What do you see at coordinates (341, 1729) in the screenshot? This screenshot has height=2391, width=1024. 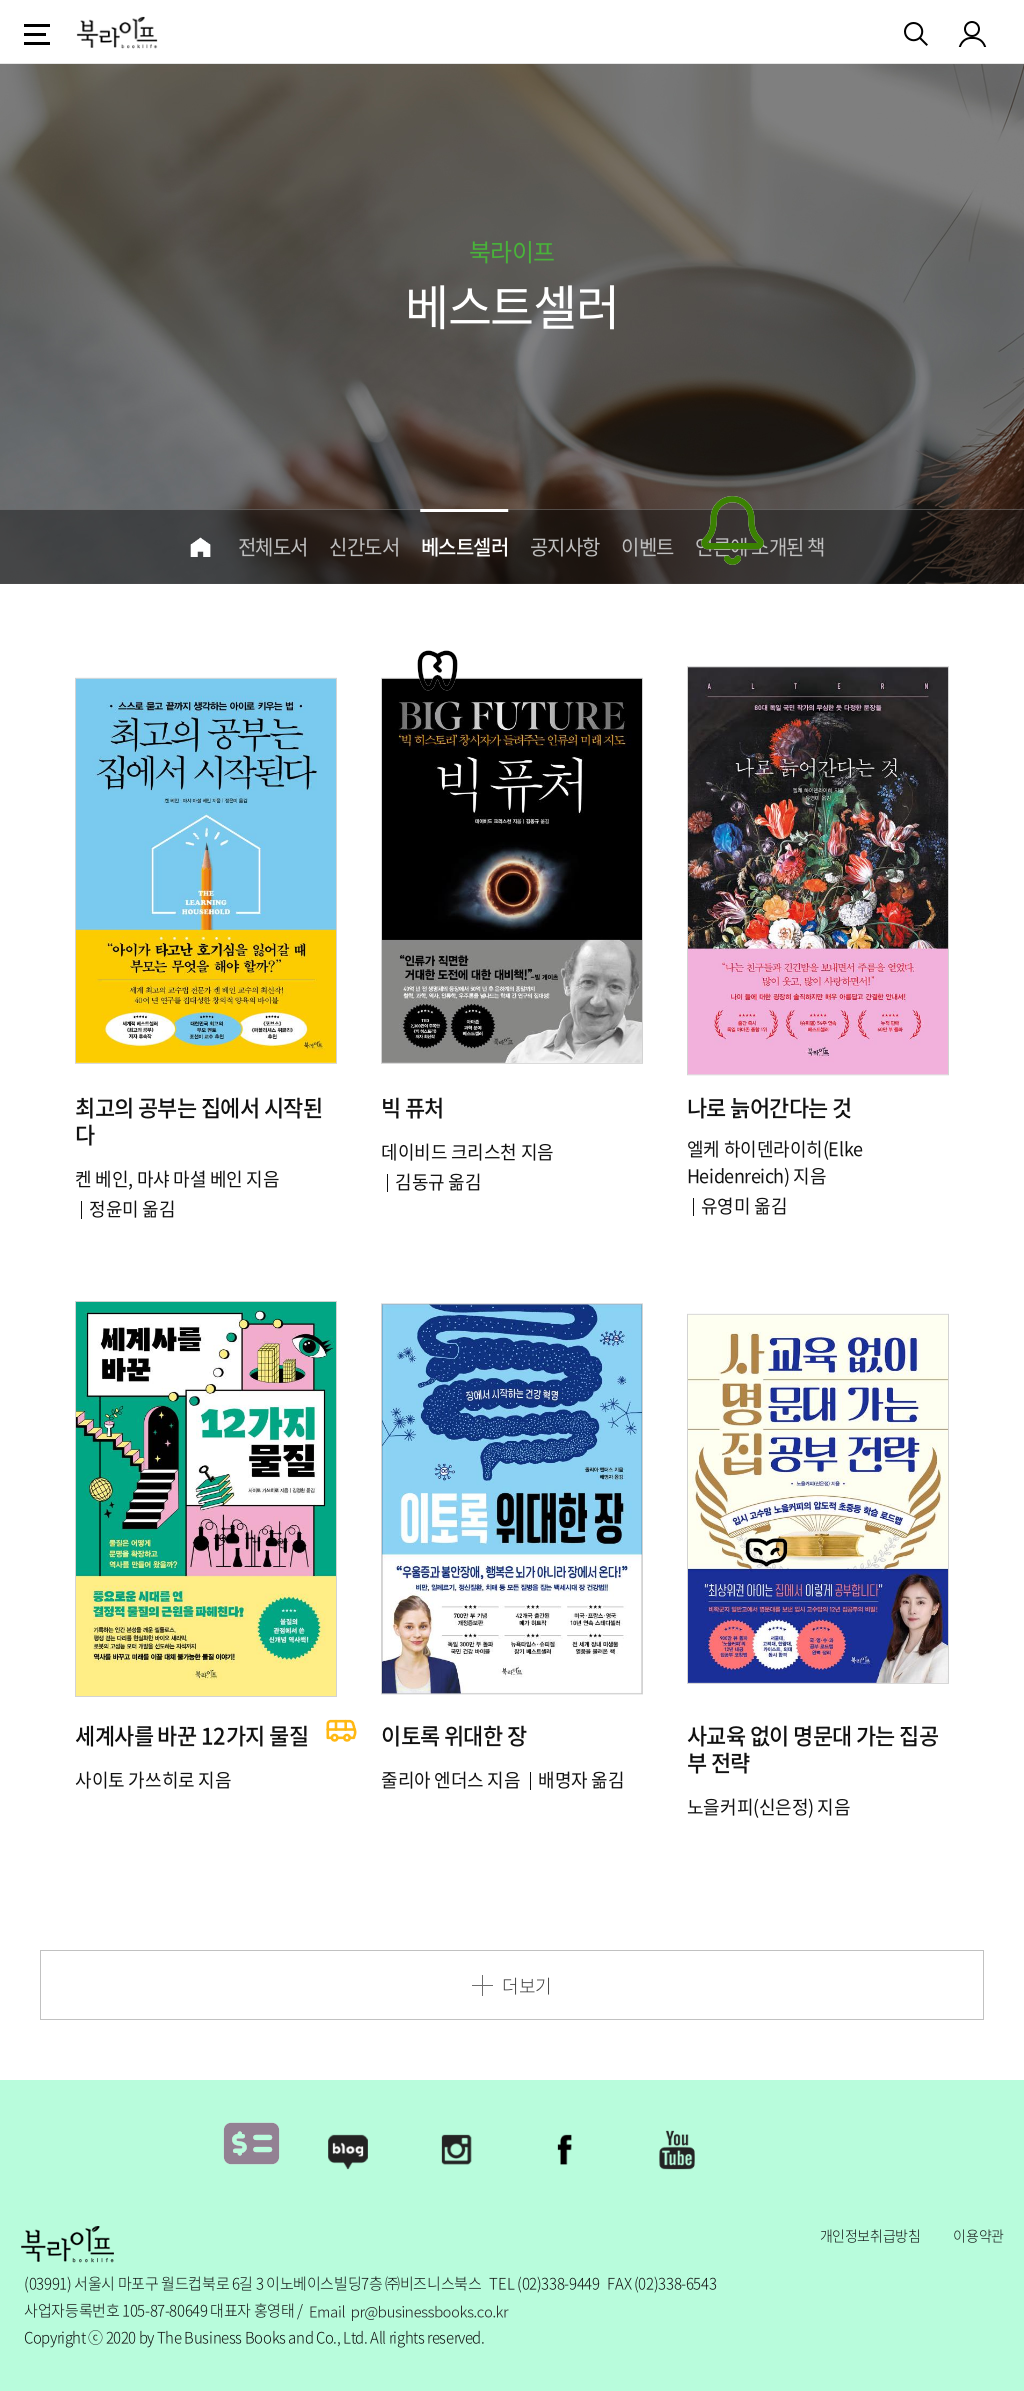 I see `view public transit options` at bounding box center [341, 1729].